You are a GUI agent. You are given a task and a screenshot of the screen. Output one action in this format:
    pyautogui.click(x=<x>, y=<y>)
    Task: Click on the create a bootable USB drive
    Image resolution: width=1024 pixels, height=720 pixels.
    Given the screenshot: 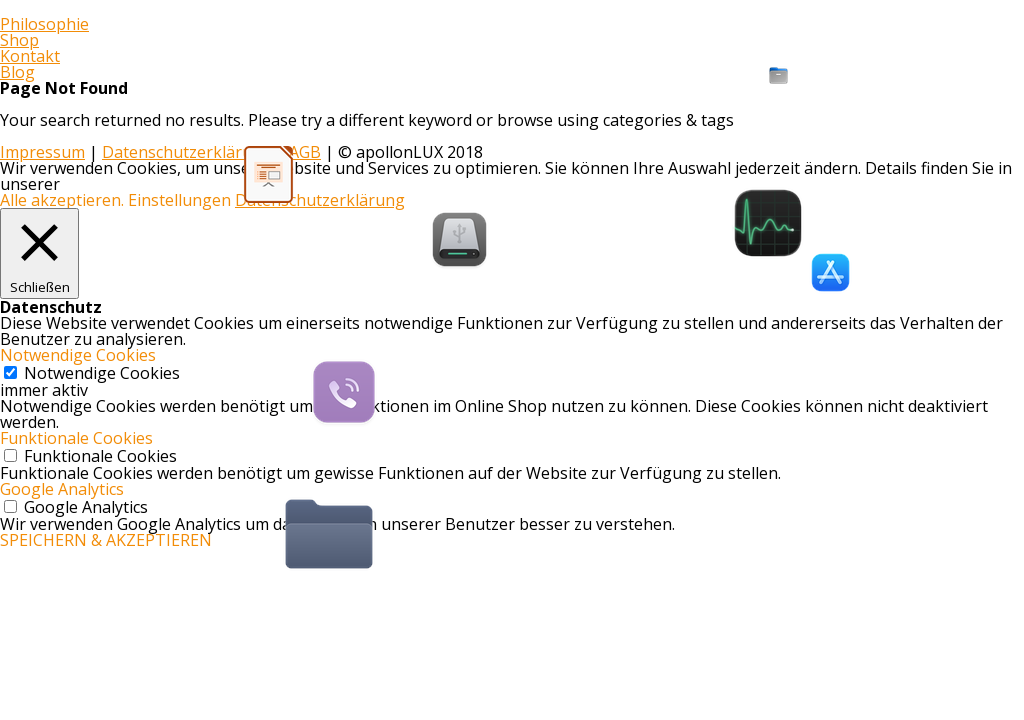 What is the action you would take?
    pyautogui.click(x=459, y=239)
    